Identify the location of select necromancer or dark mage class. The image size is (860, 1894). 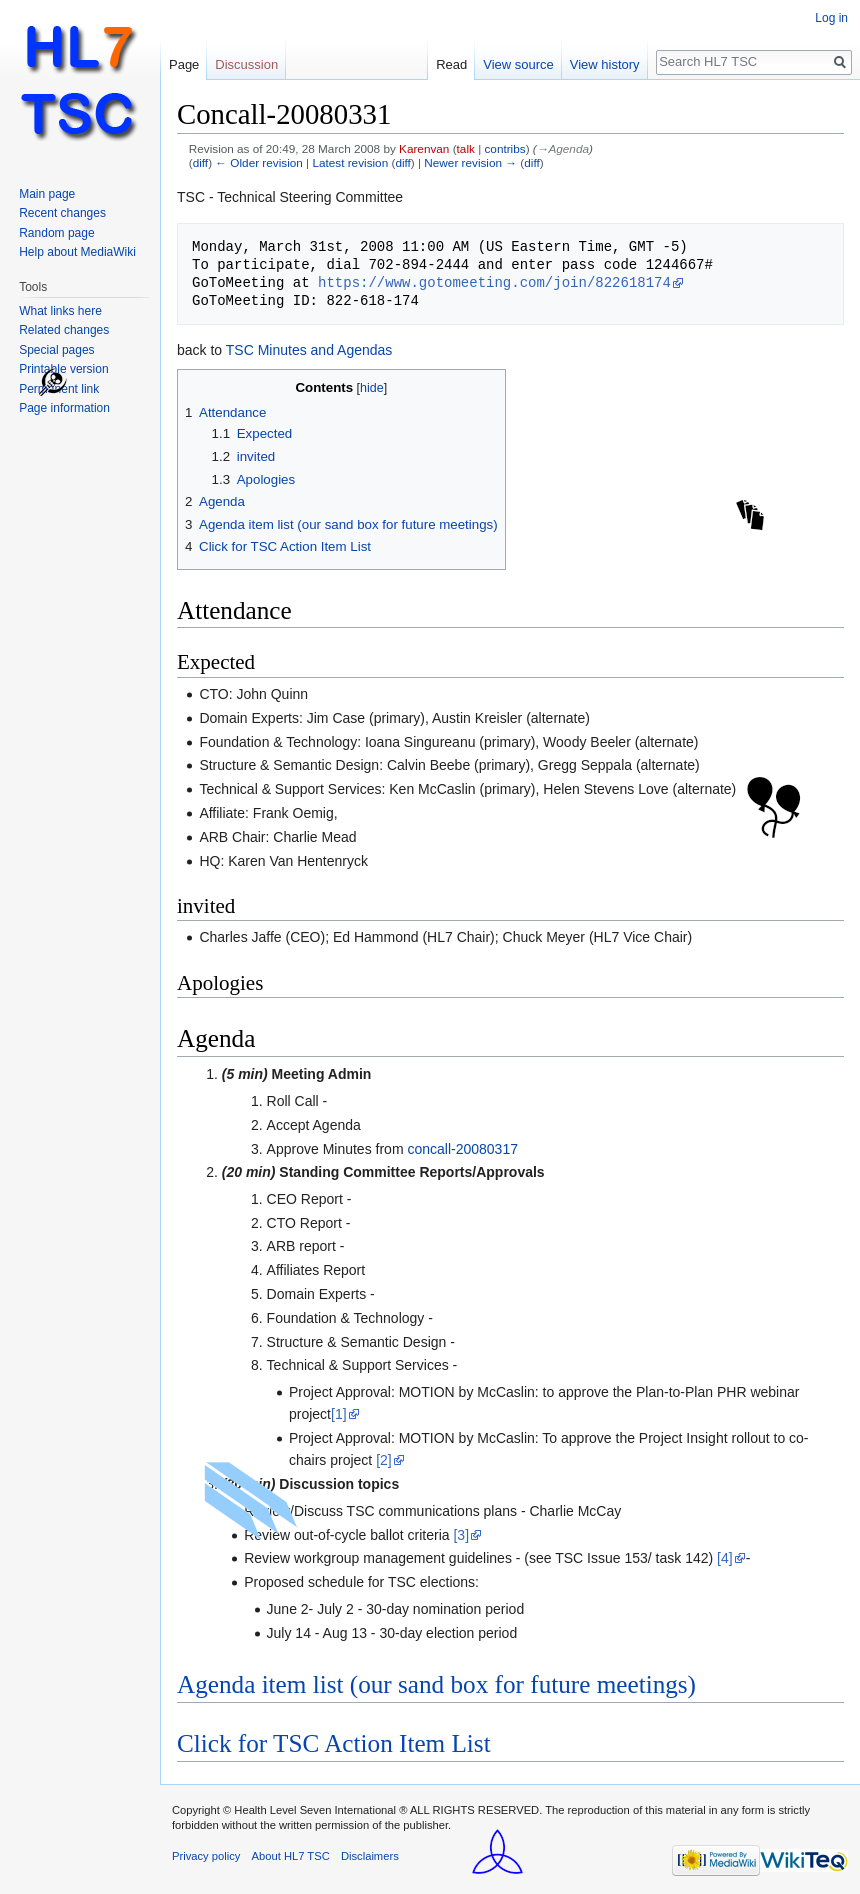
(53, 382).